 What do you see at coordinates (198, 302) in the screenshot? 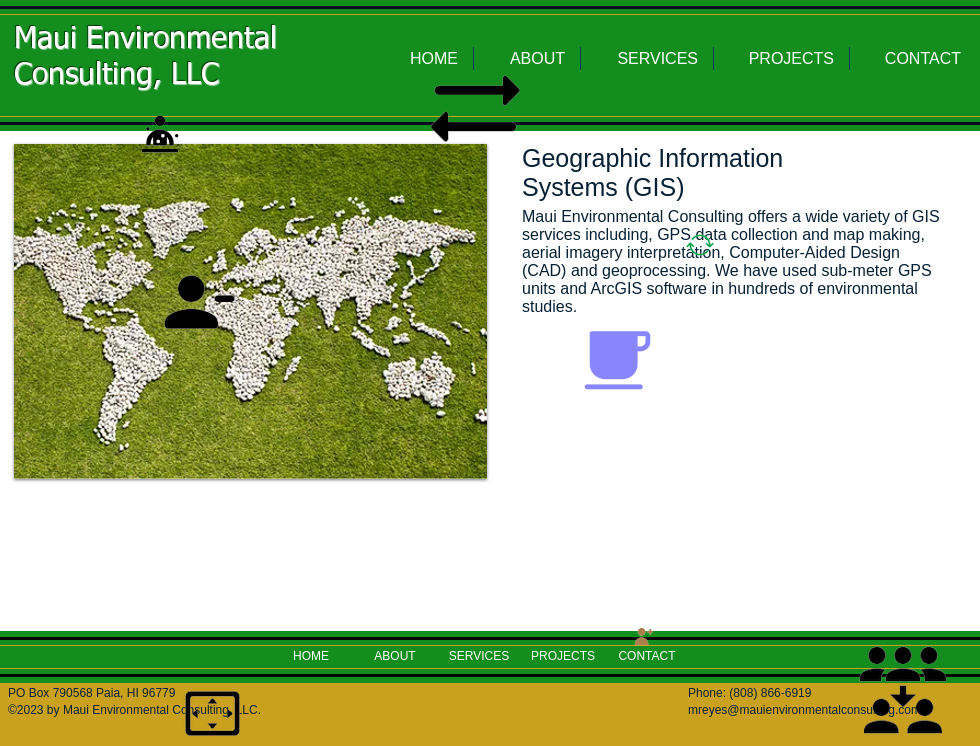
I see `remove a contact or friend` at bounding box center [198, 302].